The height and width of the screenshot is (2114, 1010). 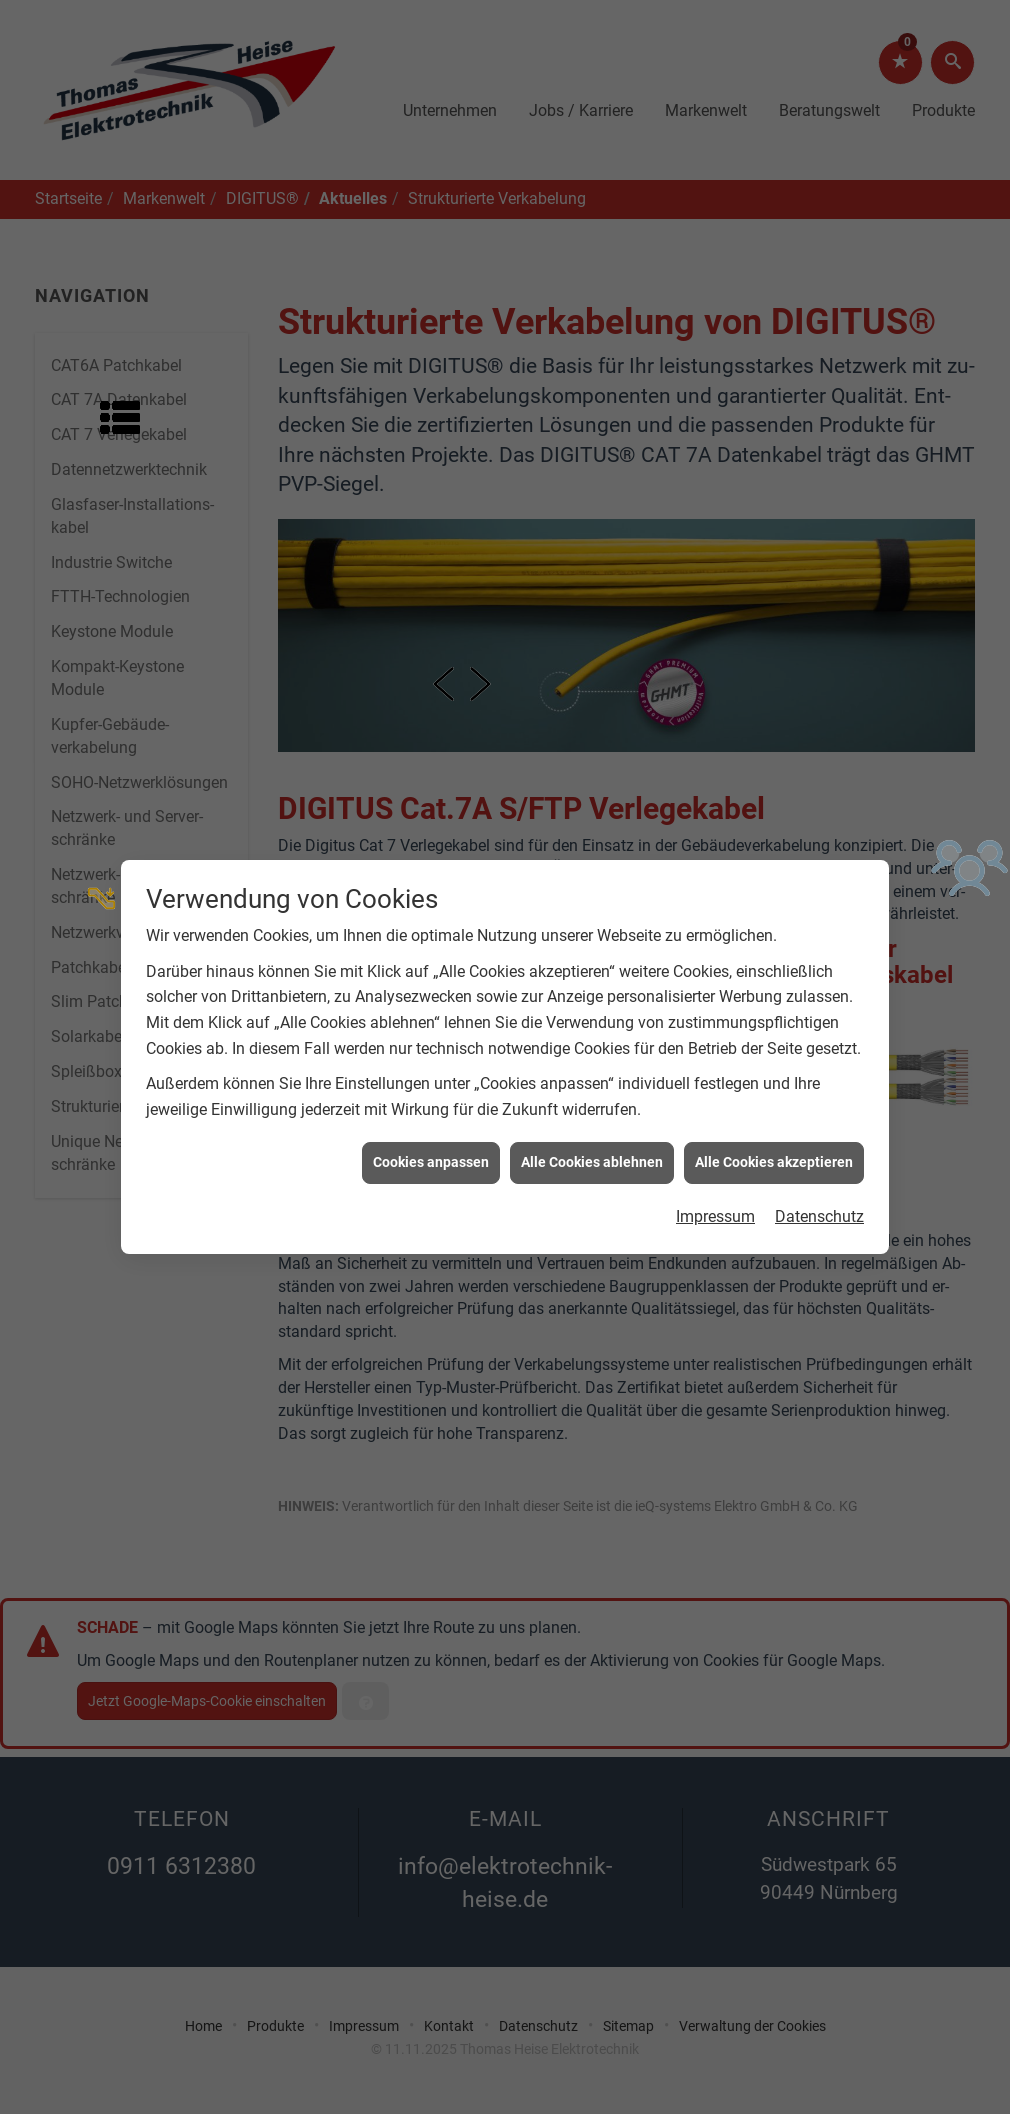 I want to click on view or edit source code, so click(x=462, y=684).